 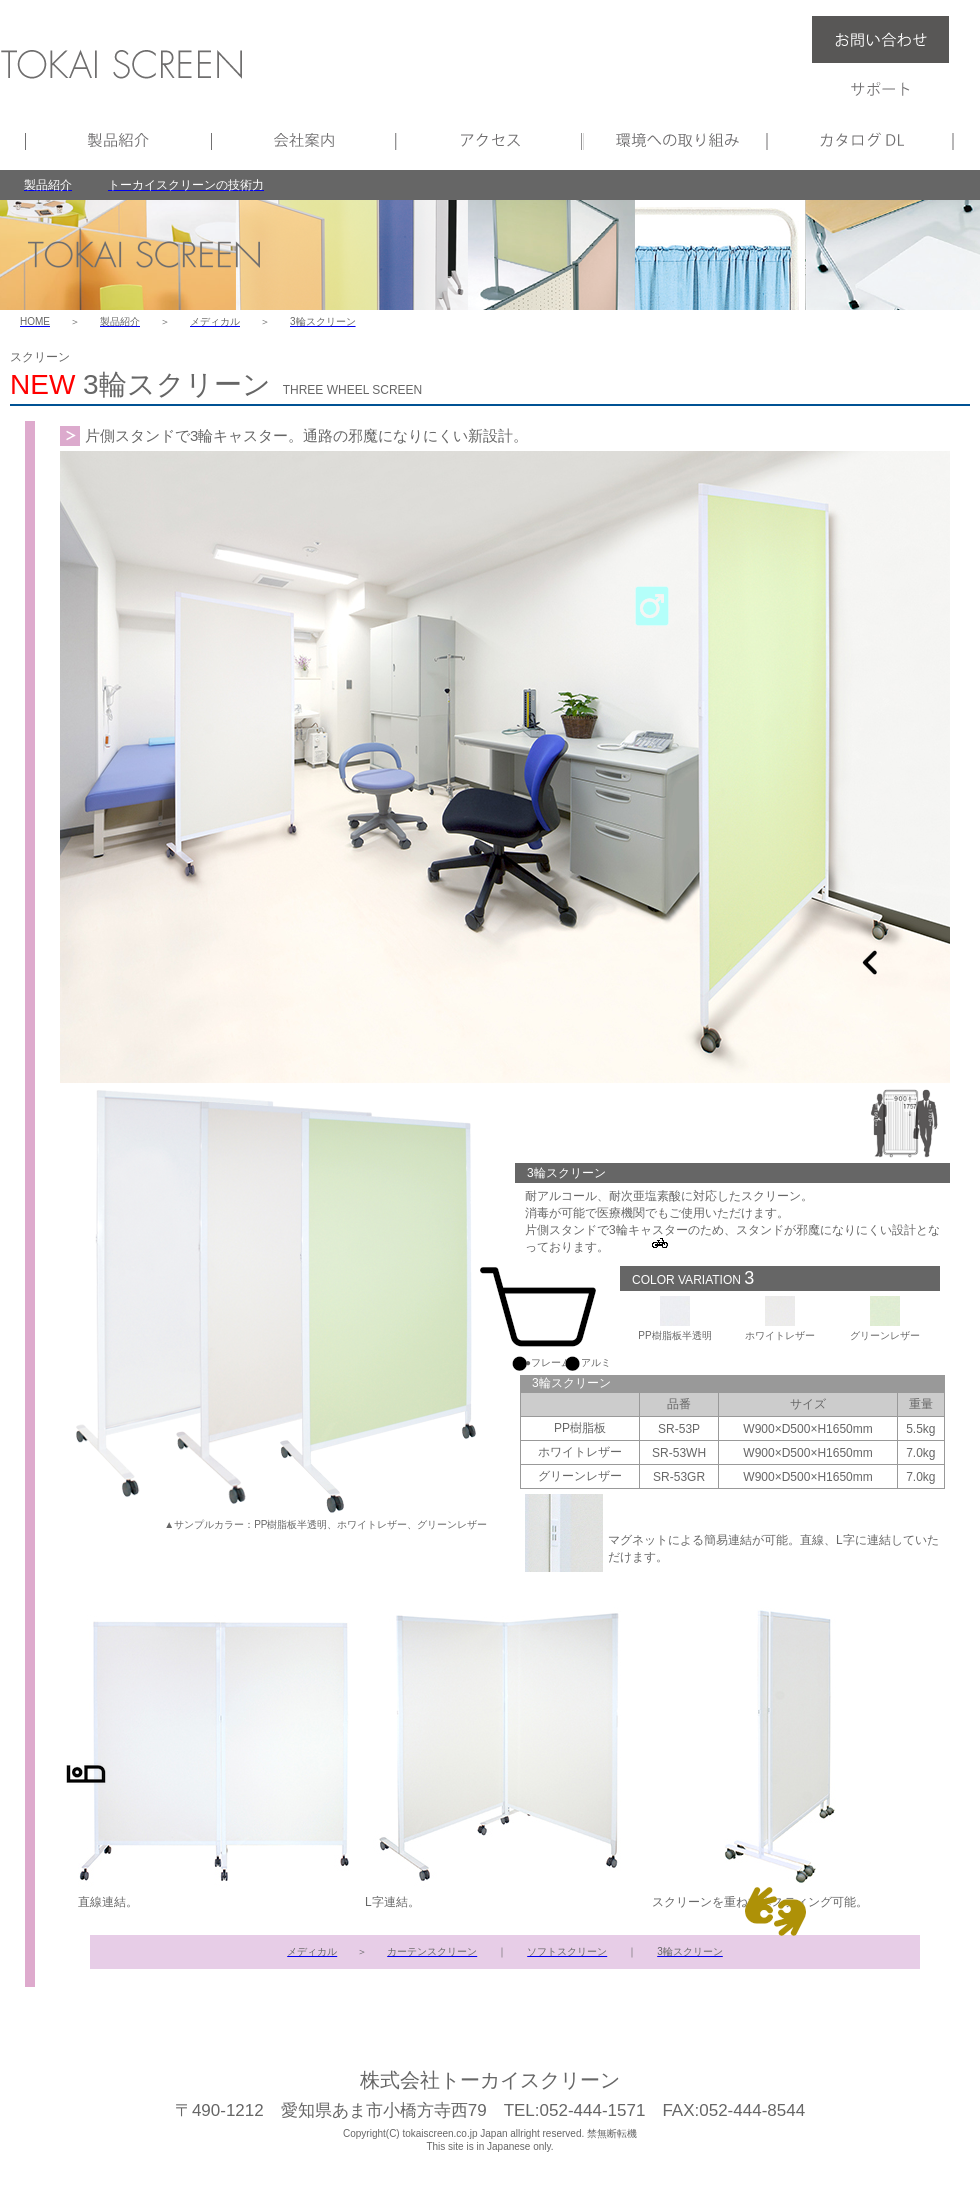 What do you see at coordinates (652, 606) in the screenshot?
I see `indicates male gender selection` at bounding box center [652, 606].